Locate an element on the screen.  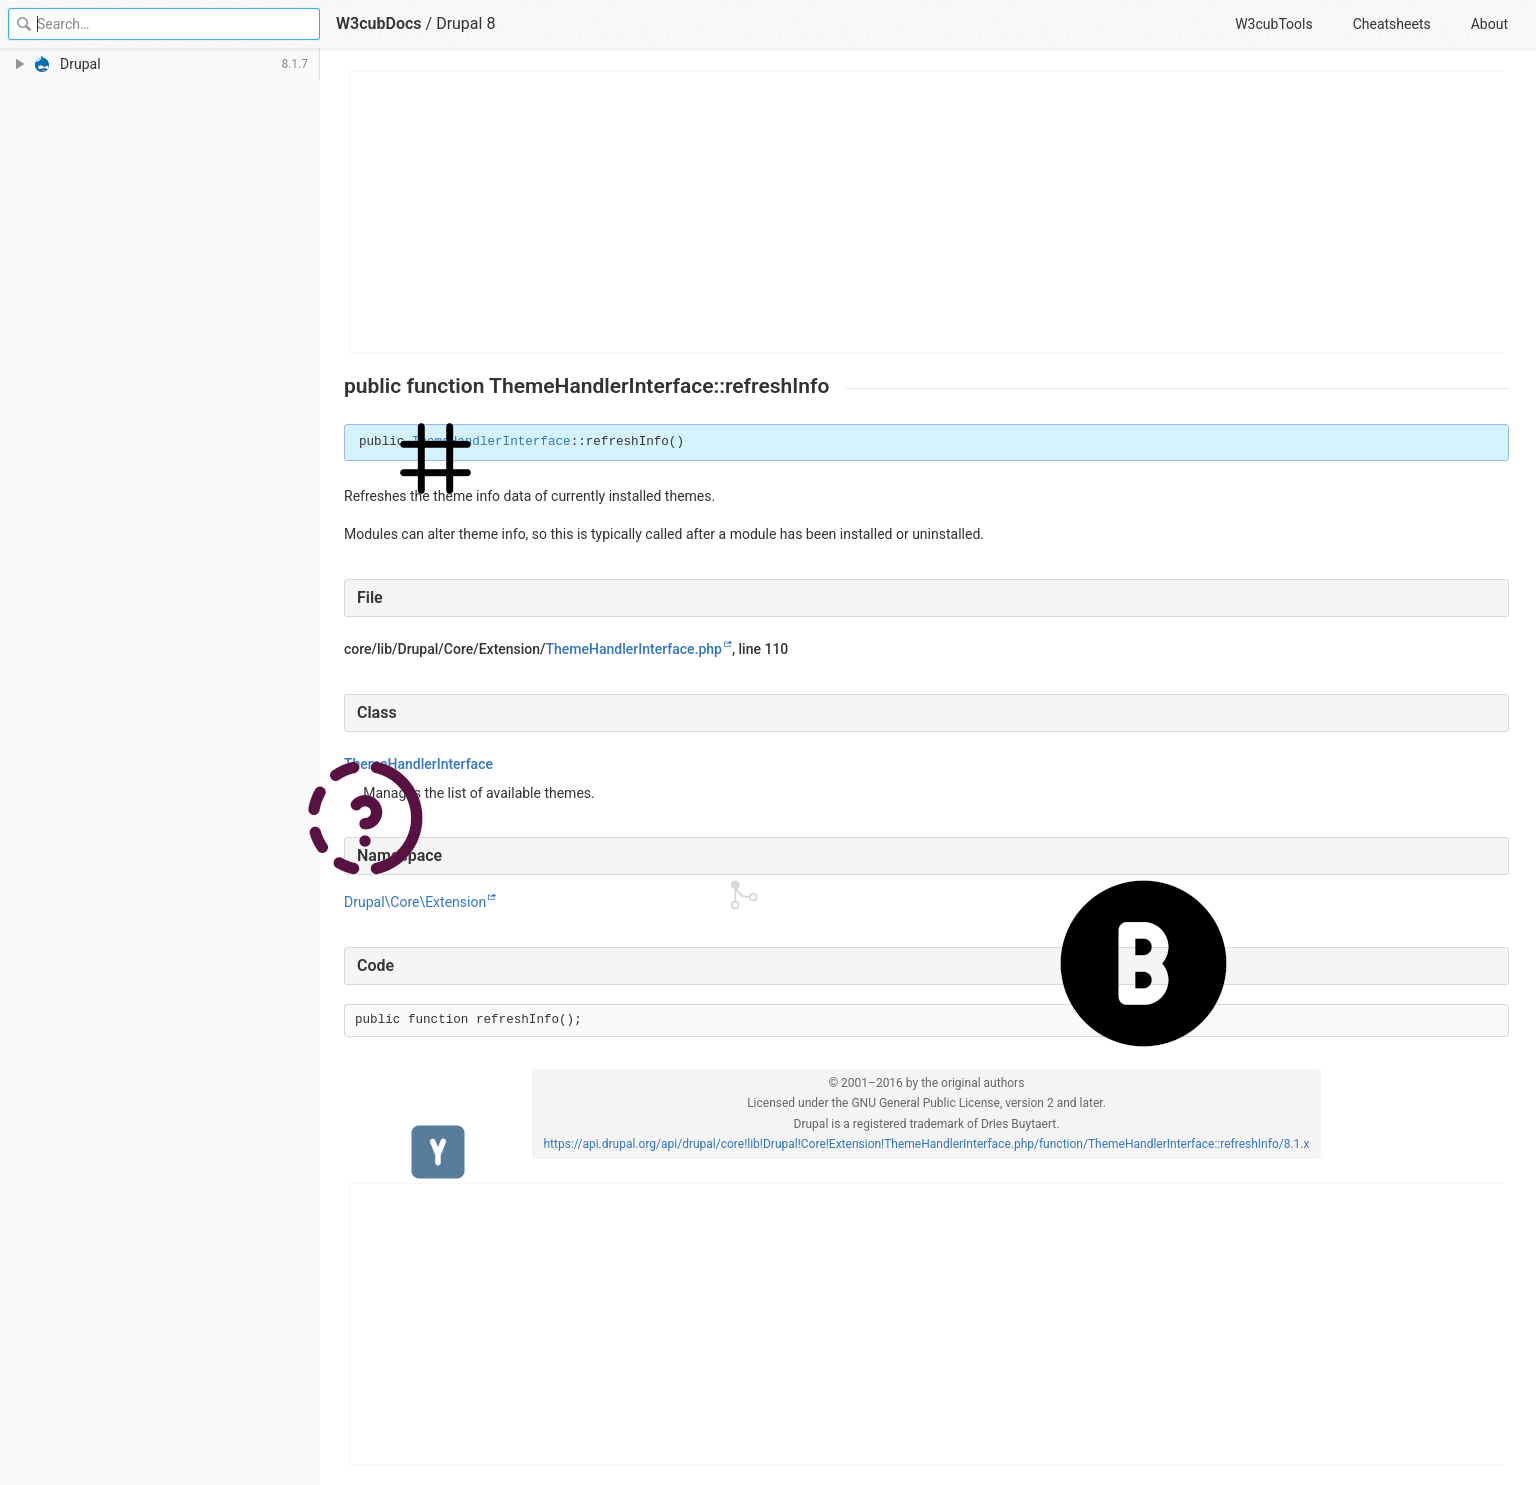
view help for current progress status is located at coordinates (365, 818).